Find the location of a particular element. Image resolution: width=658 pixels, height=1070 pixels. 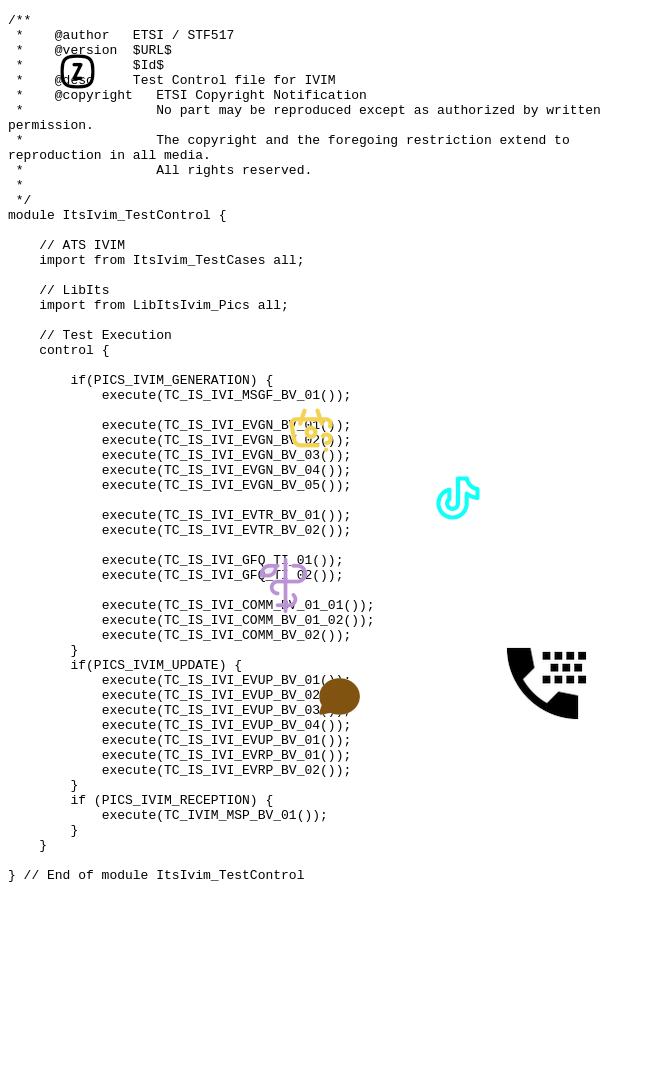

access TTY/TDD accessibility calling features is located at coordinates (546, 683).